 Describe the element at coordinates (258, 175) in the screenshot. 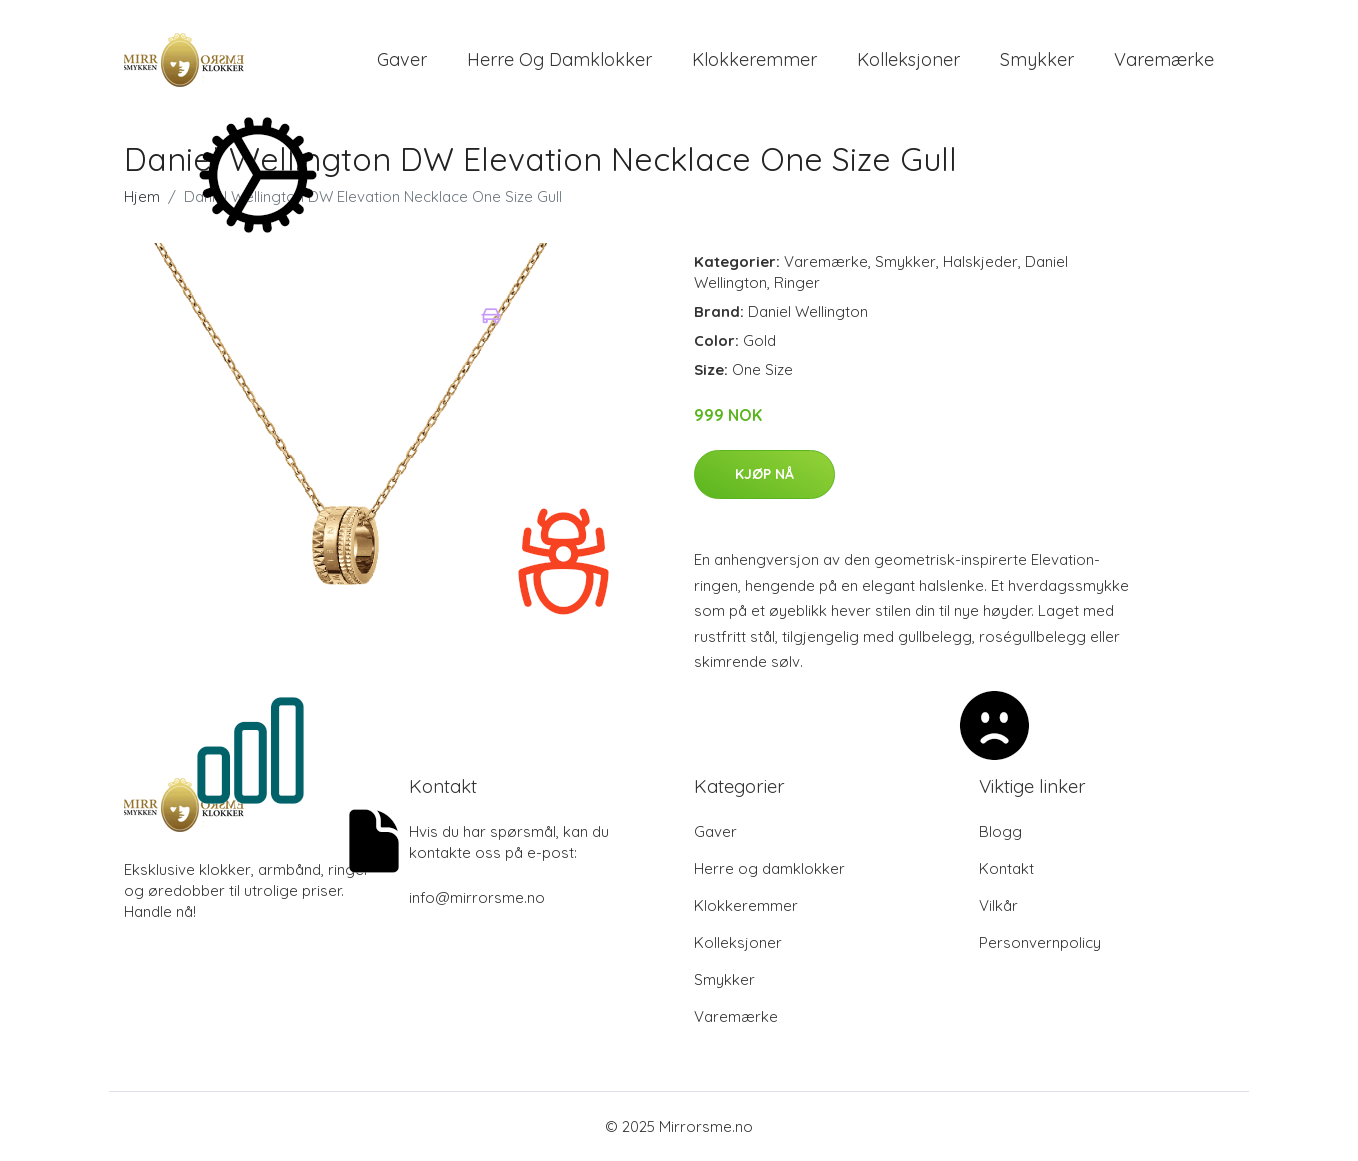

I see `access settings or preferences` at that location.